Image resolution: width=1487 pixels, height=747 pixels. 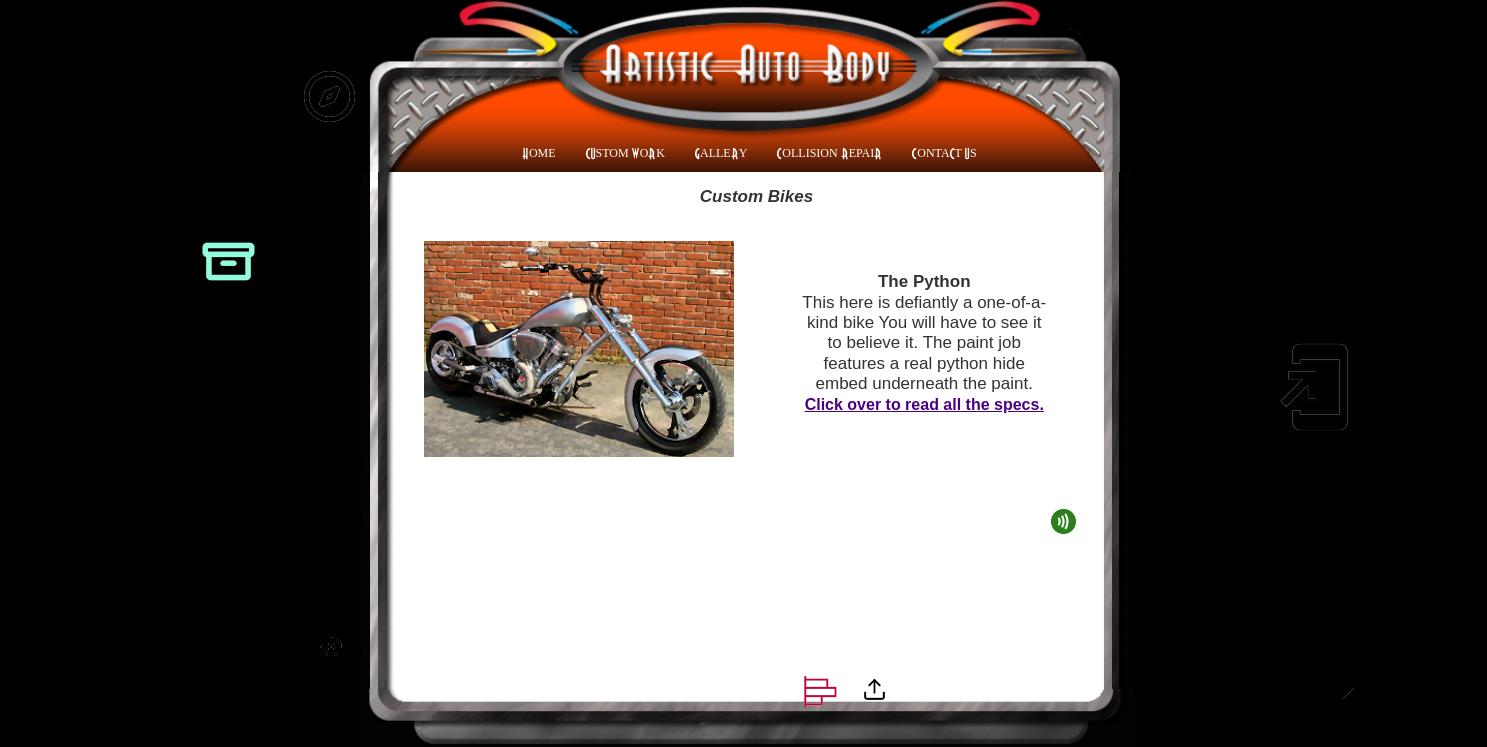 What do you see at coordinates (1371, 670) in the screenshot?
I see `view text messages` at bounding box center [1371, 670].